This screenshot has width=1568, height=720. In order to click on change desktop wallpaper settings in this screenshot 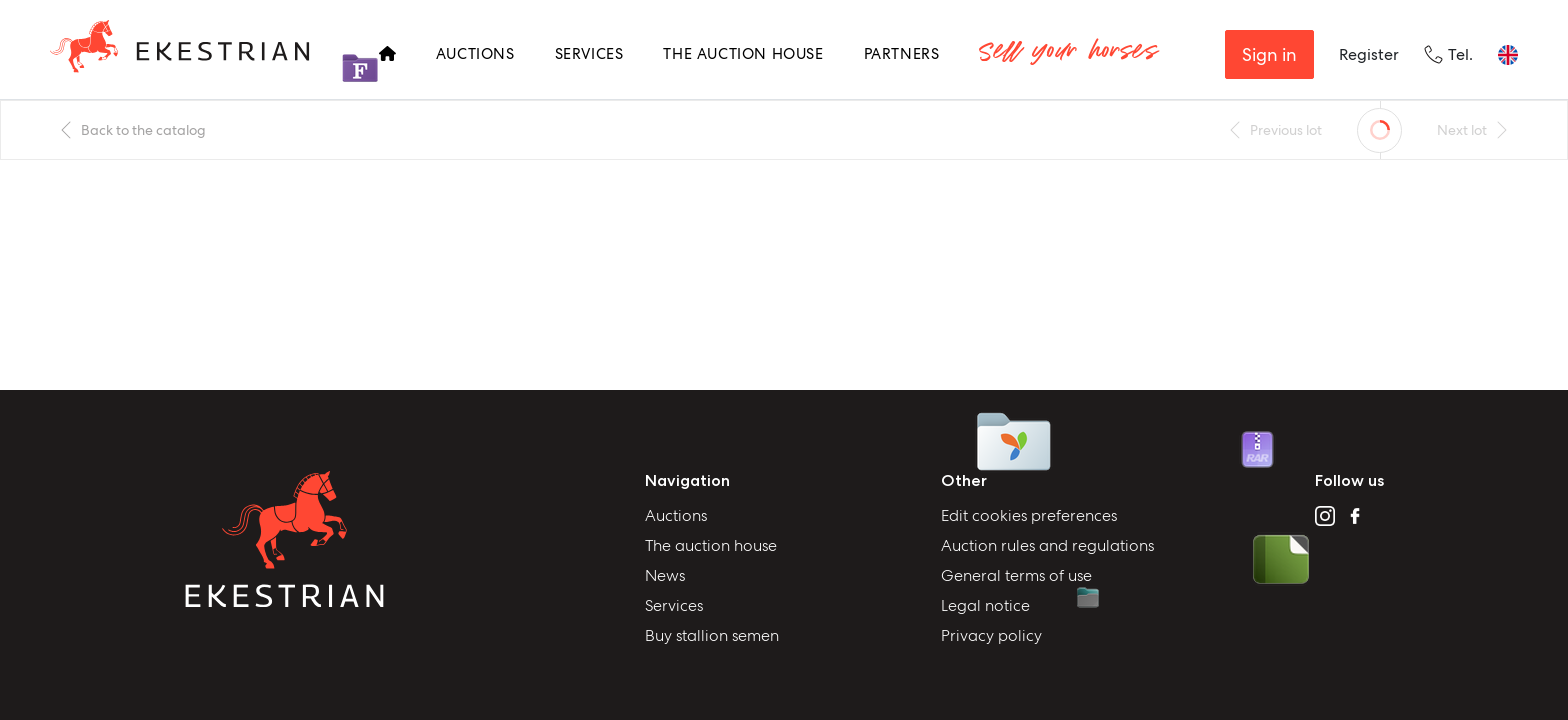, I will do `click(1281, 558)`.